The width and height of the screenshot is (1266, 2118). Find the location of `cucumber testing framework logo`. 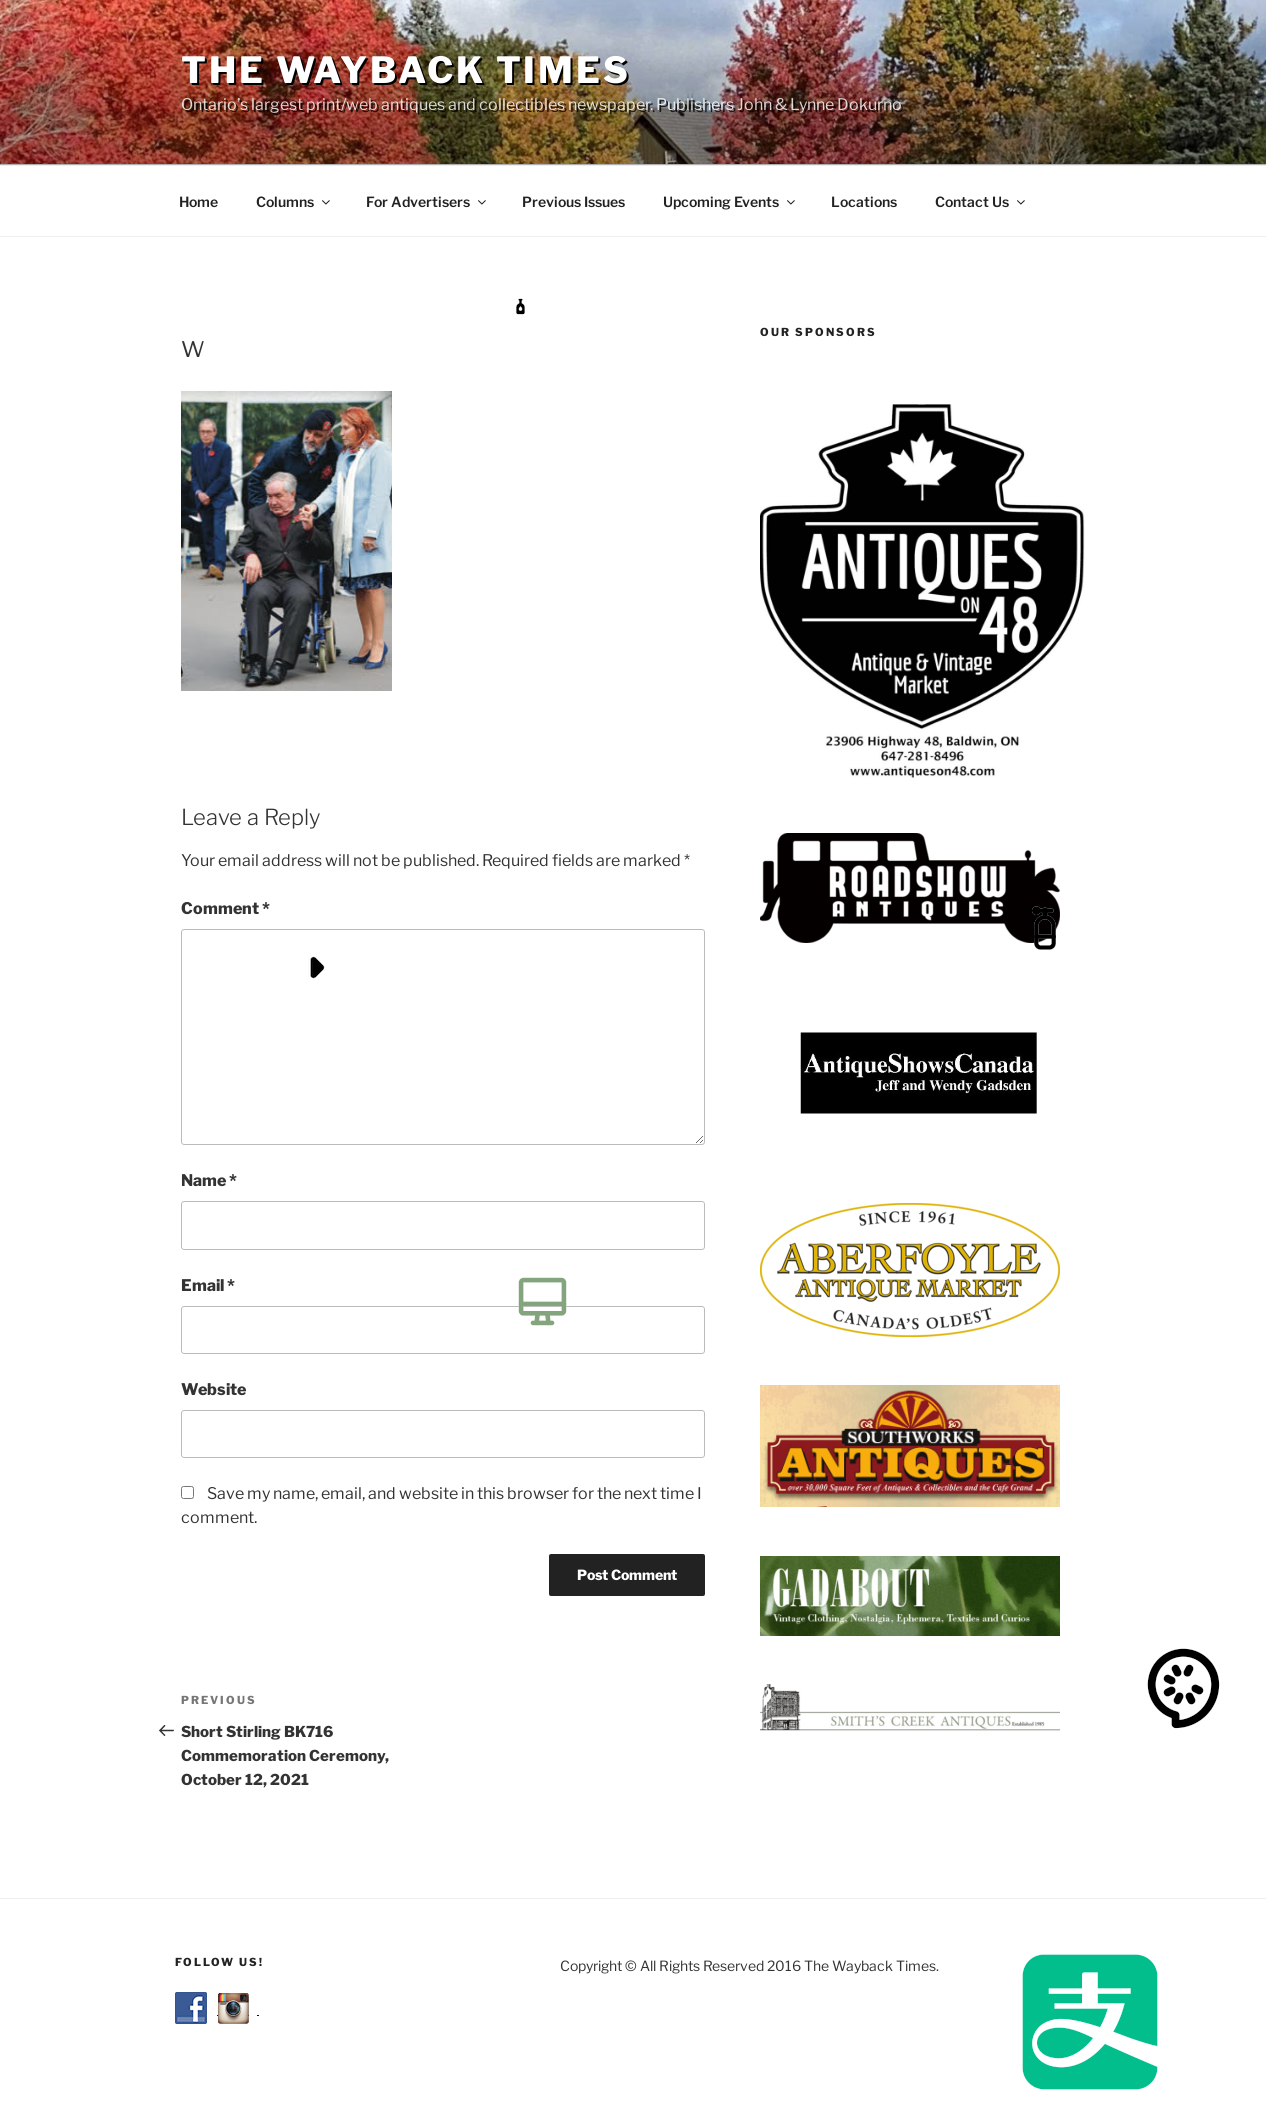

cucumber testing framework logo is located at coordinates (1183, 1688).